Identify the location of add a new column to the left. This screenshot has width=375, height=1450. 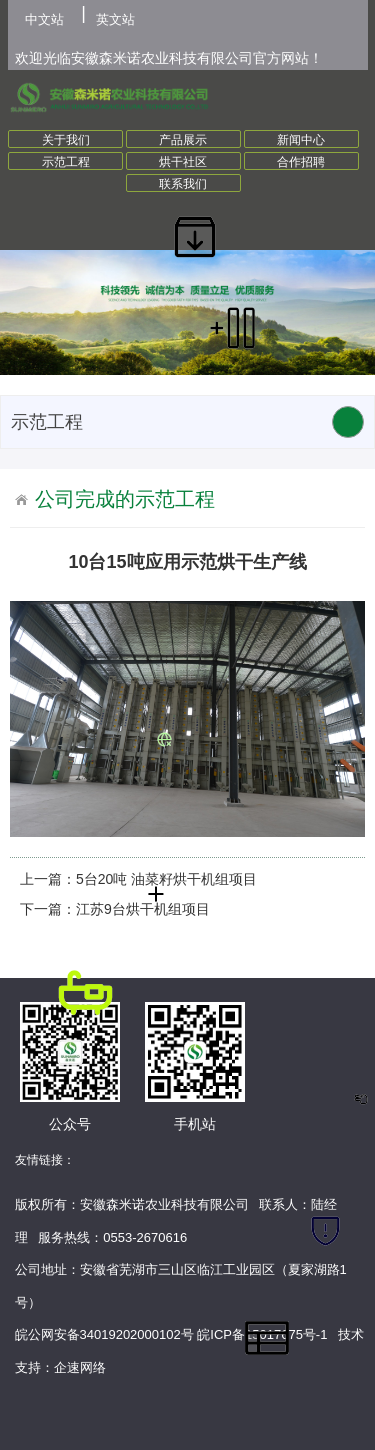
(236, 328).